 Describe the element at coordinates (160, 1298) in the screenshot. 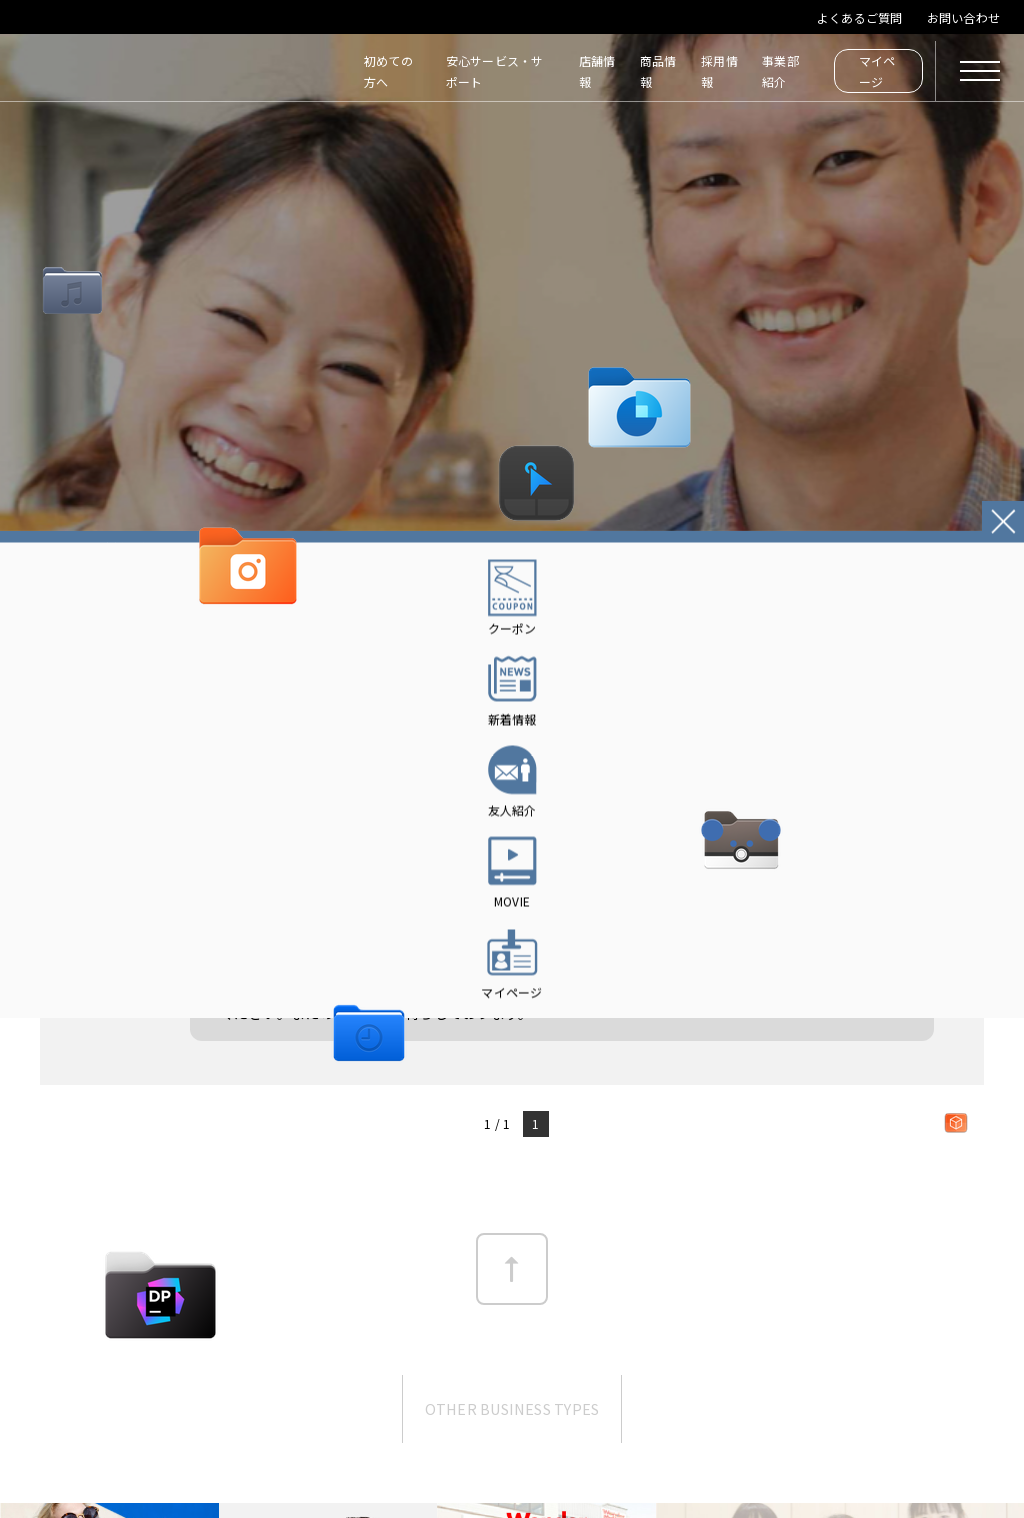

I see `open folder containing JetBrains dotPeek projects` at that location.